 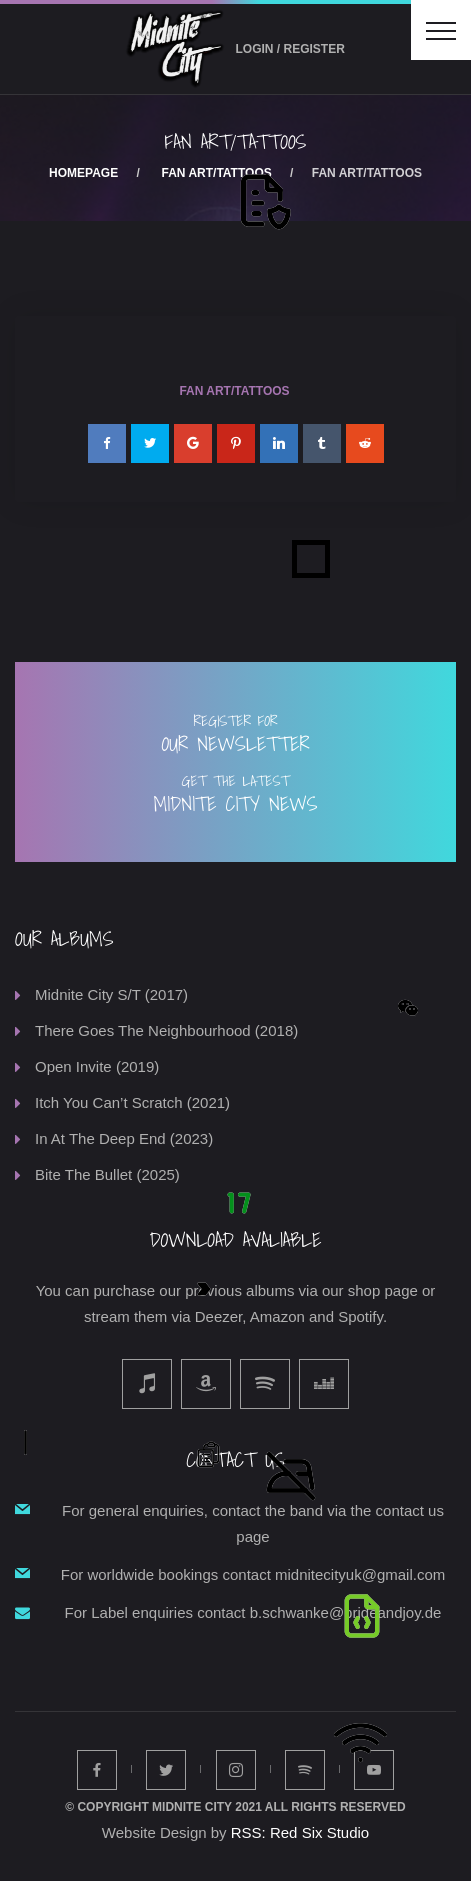 I want to click on view clipboard with document list, so click(x=208, y=1454).